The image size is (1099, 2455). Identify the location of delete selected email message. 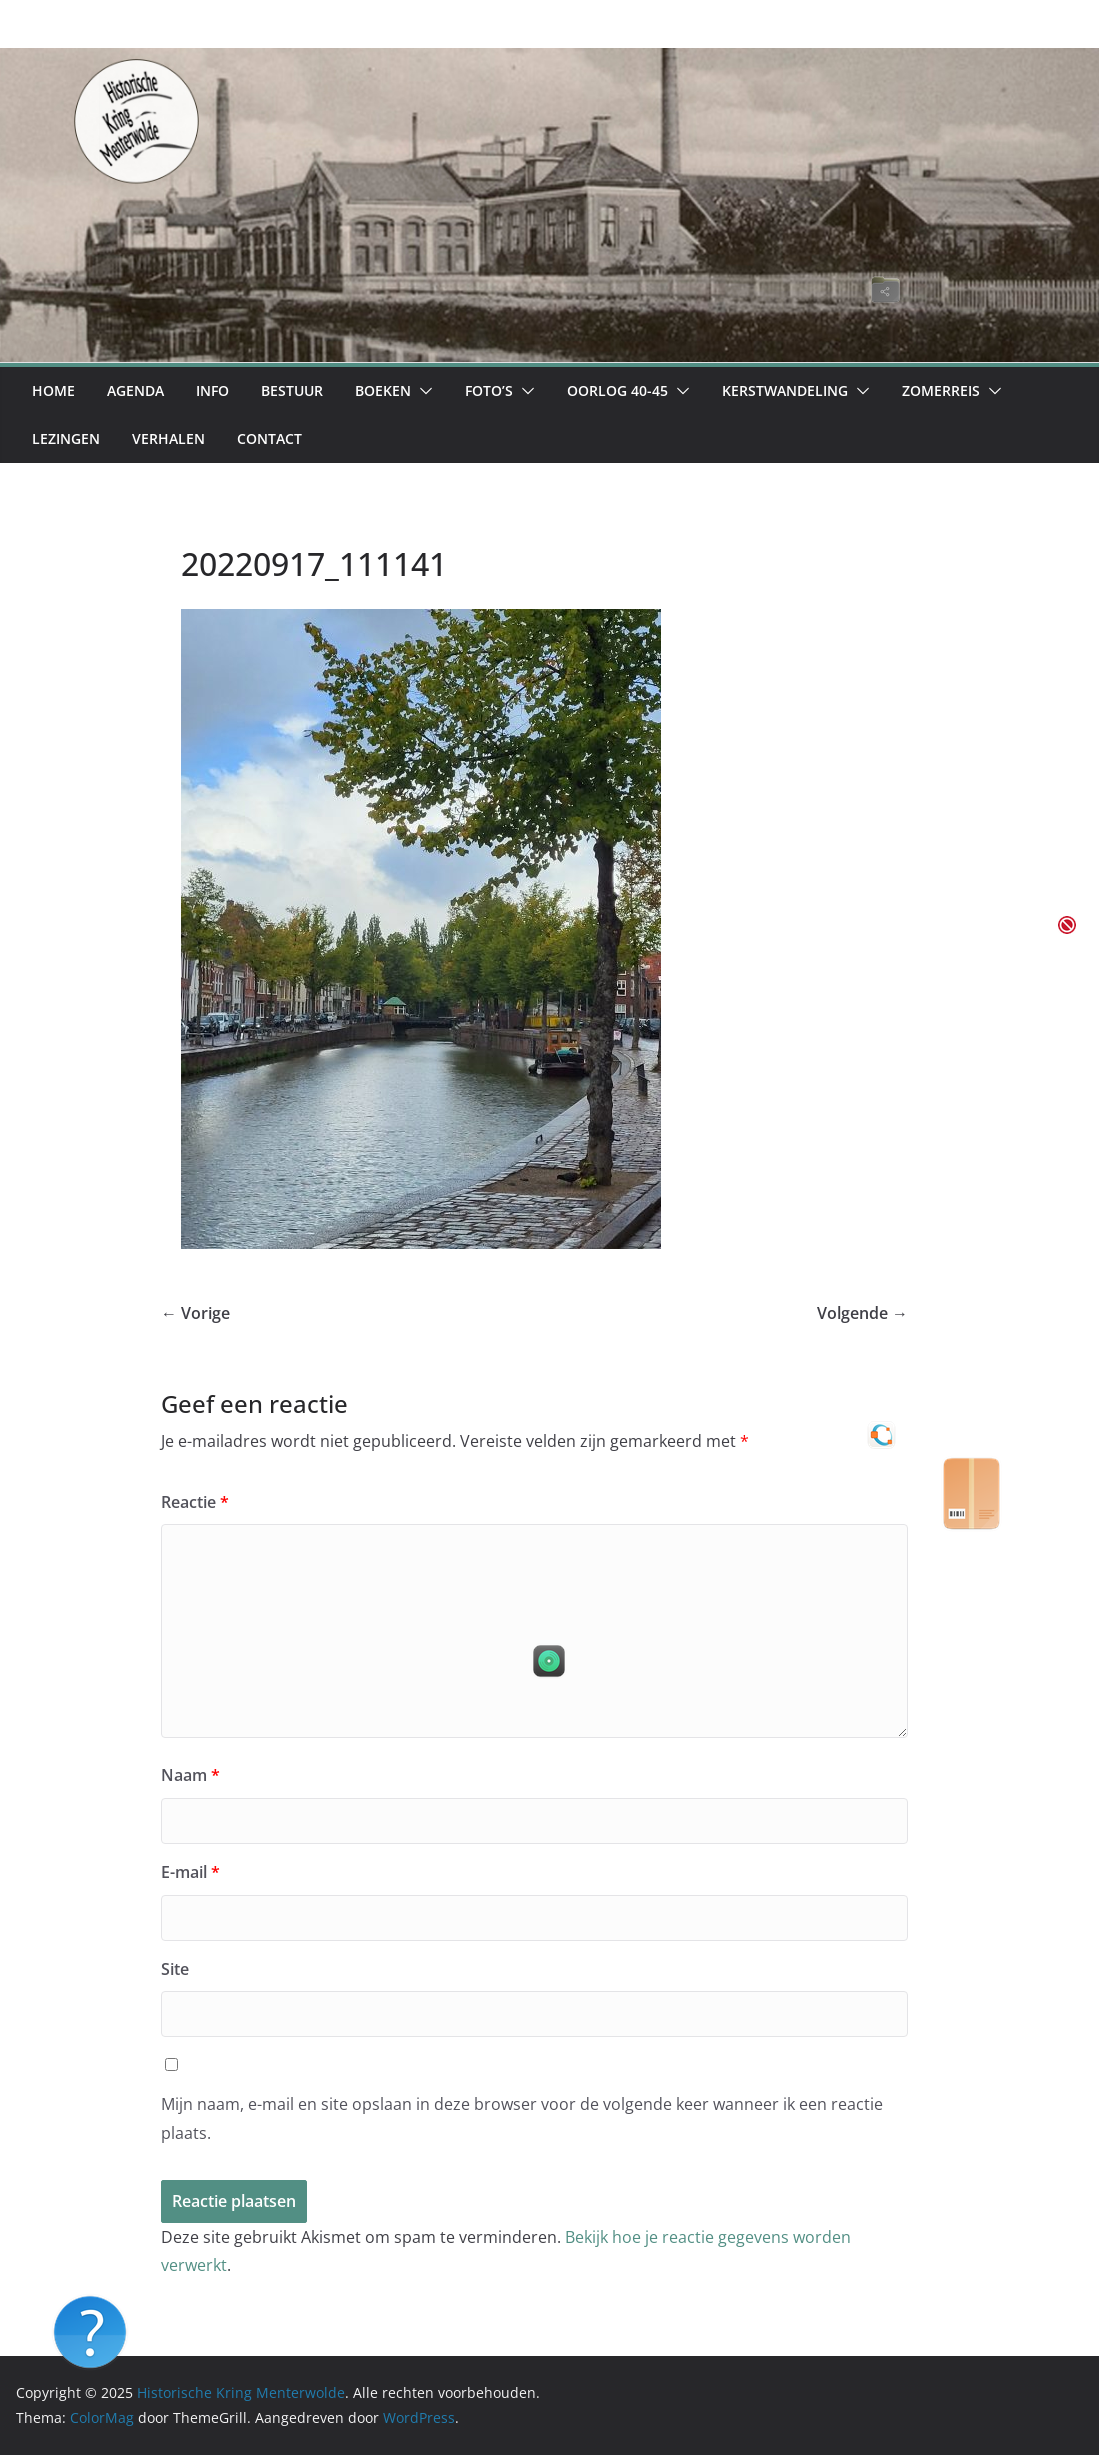
(1067, 925).